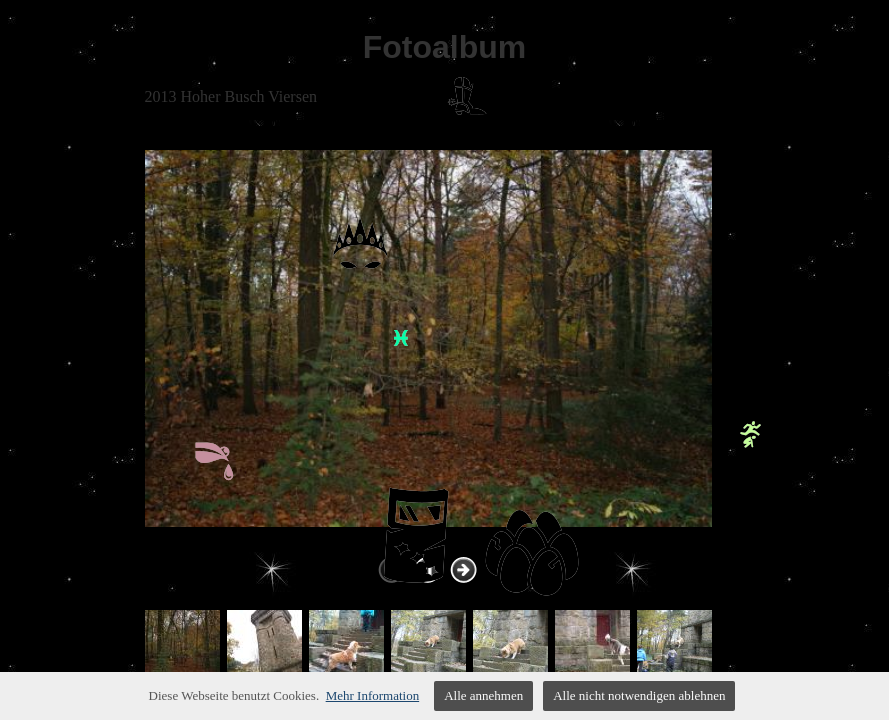  Describe the element at coordinates (532, 553) in the screenshot. I see `indicates a nest or breeding area in gameplay` at that location.